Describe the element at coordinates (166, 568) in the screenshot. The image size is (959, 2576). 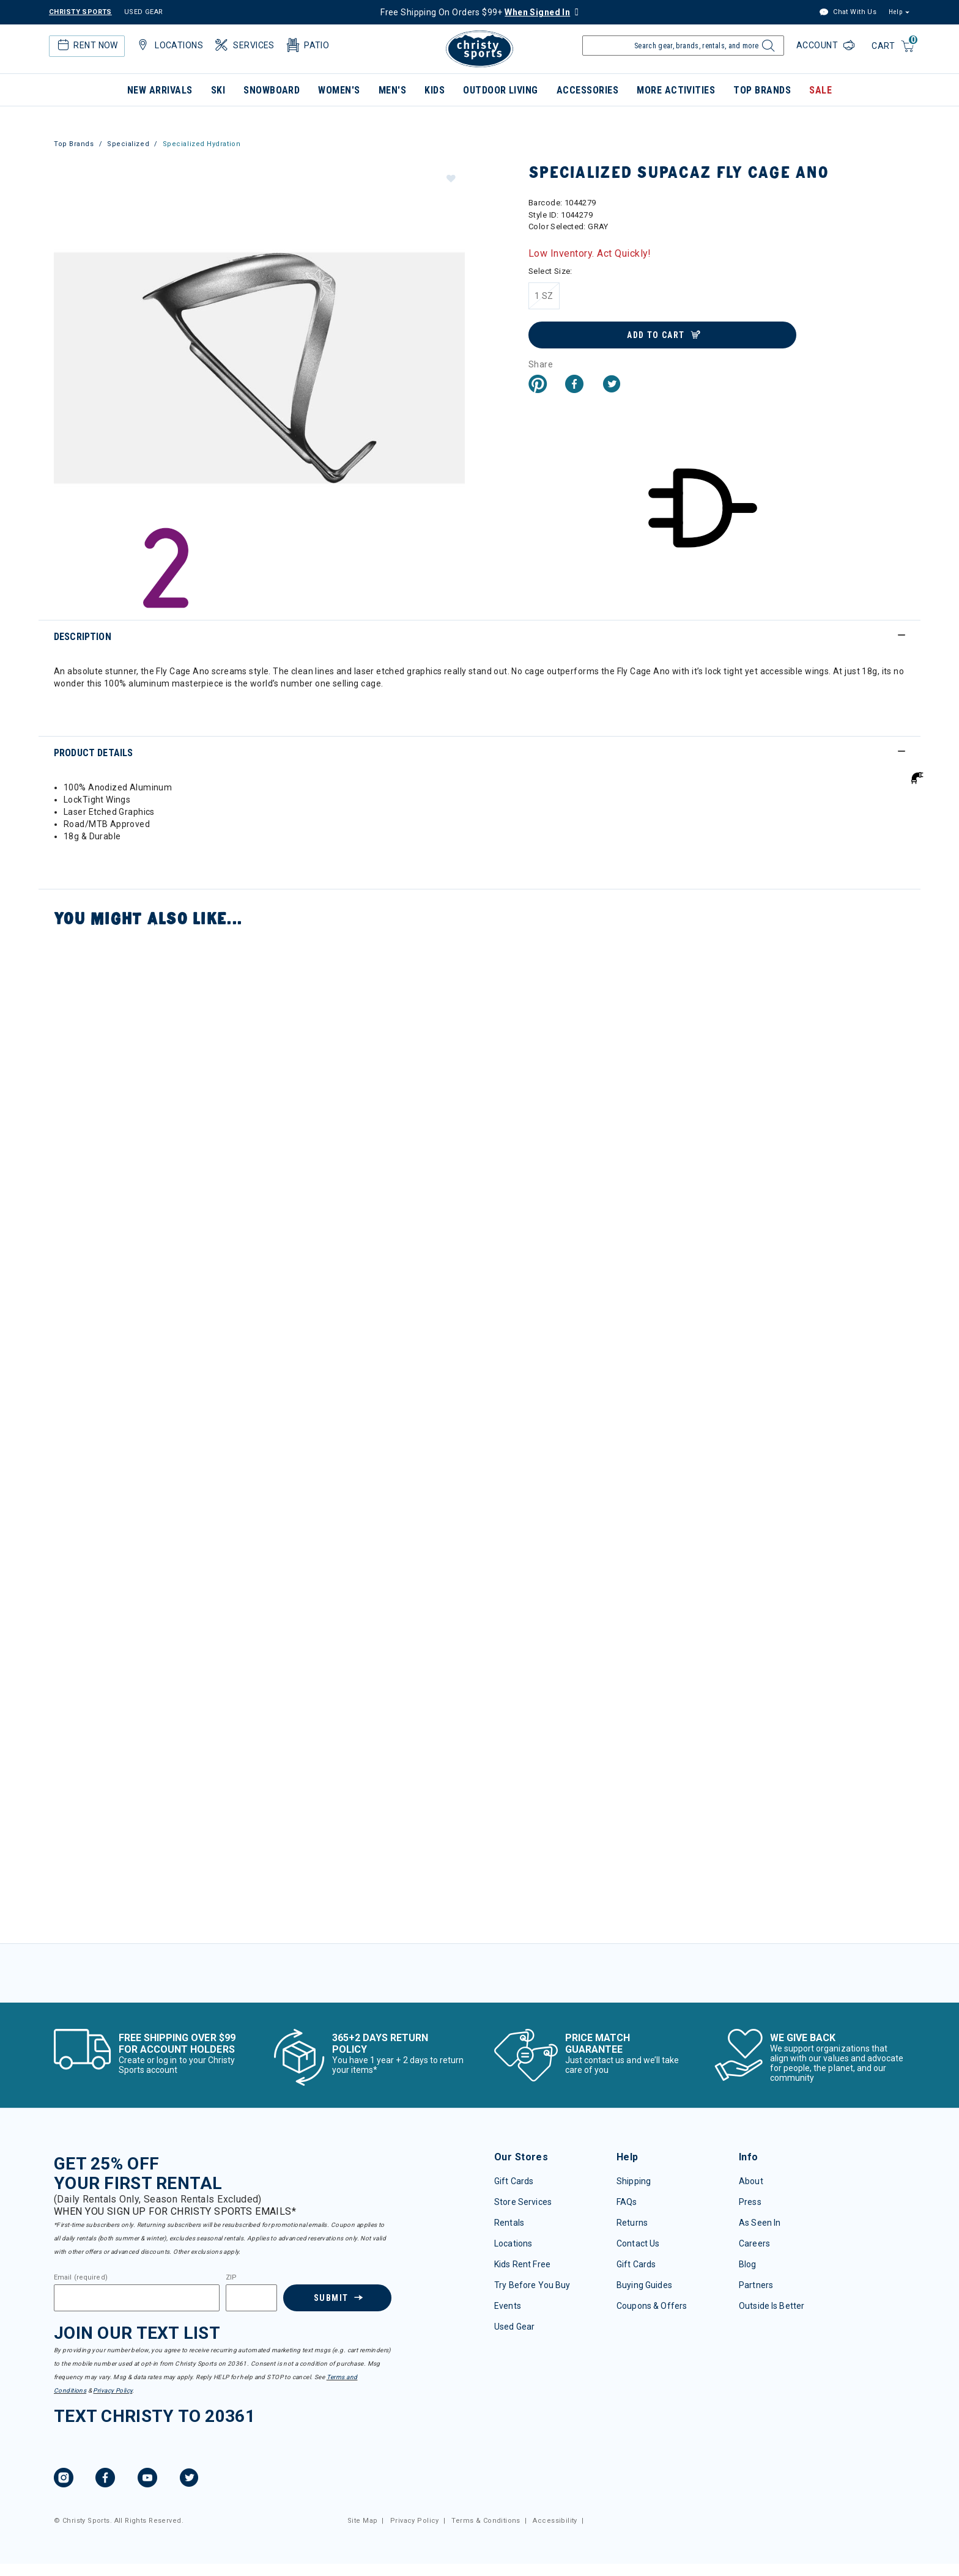
I see `indicates step two in a multi-step process` at that location.